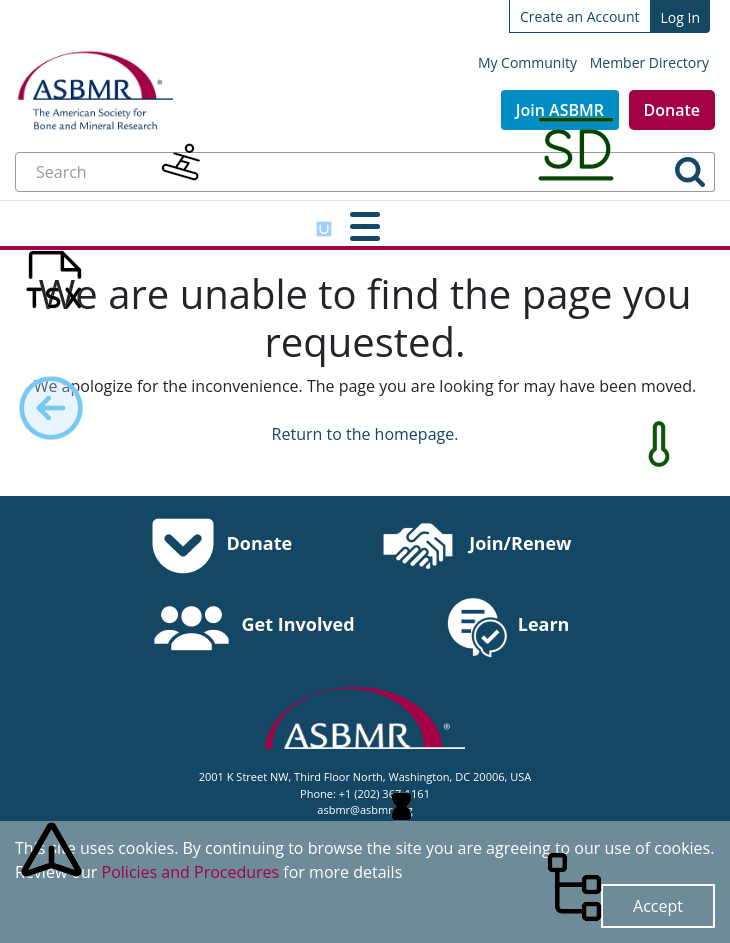 The height and width of the screenshot is (943, 730). What do you see at coordinates (659, 444) in the screenshot?
I see `view current temperature reading` at bounding box center [659, 444].